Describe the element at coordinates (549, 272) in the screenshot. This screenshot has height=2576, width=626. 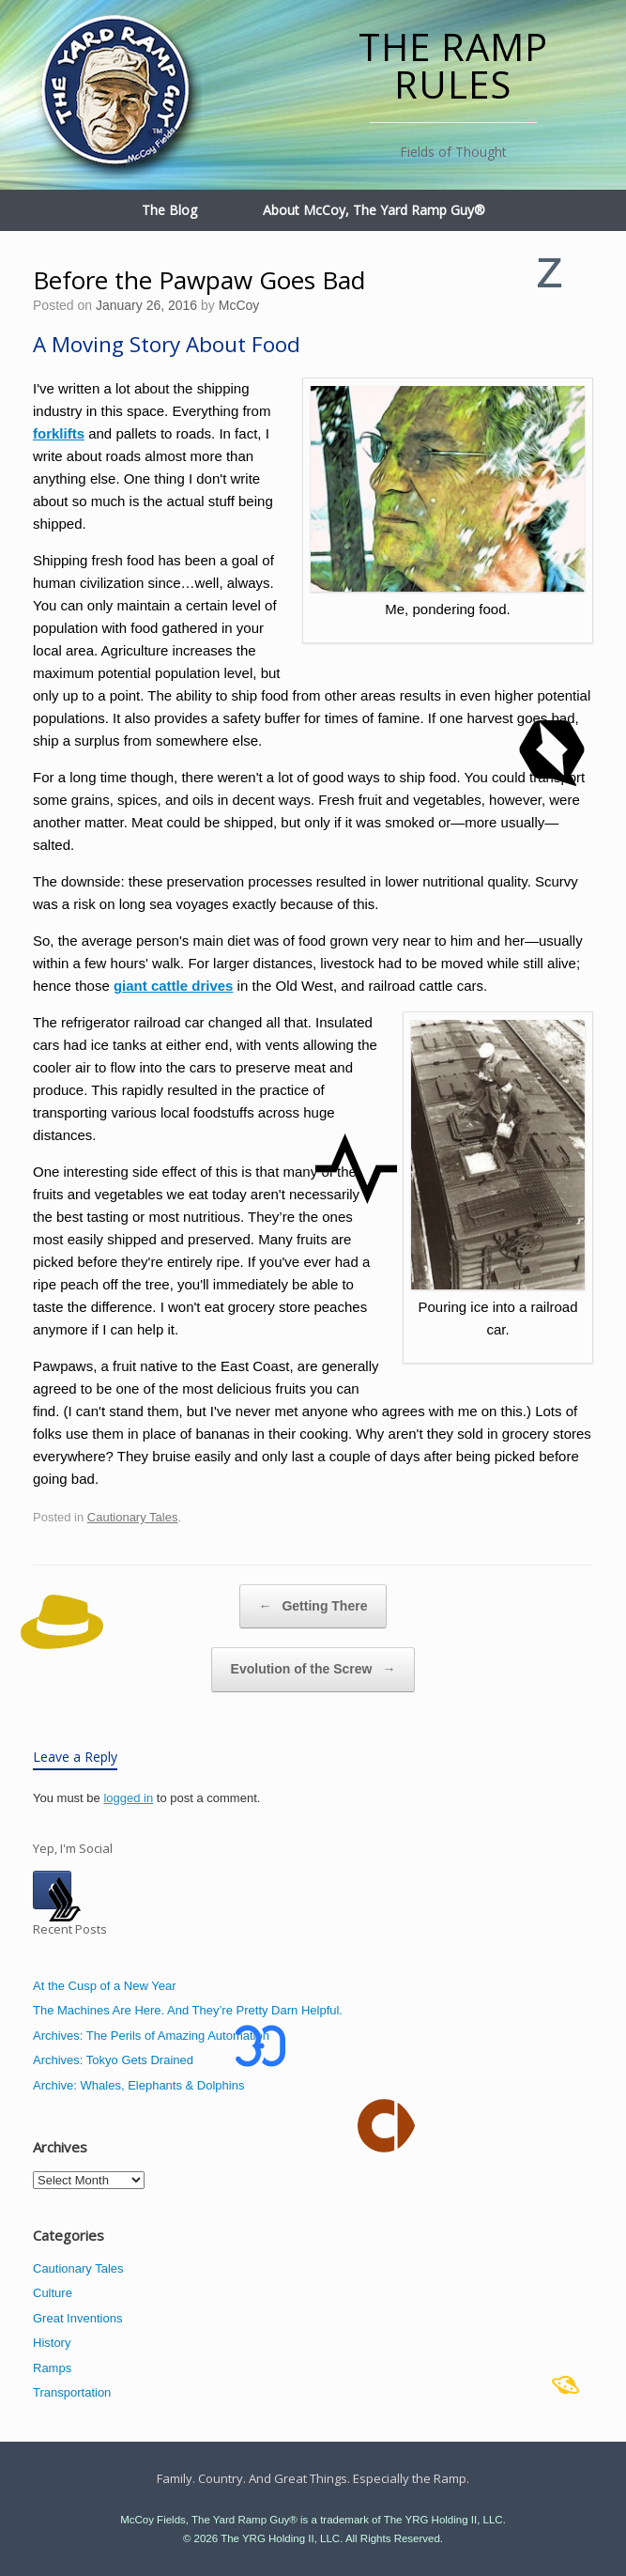
I see `open zotero reference manager` at that location.